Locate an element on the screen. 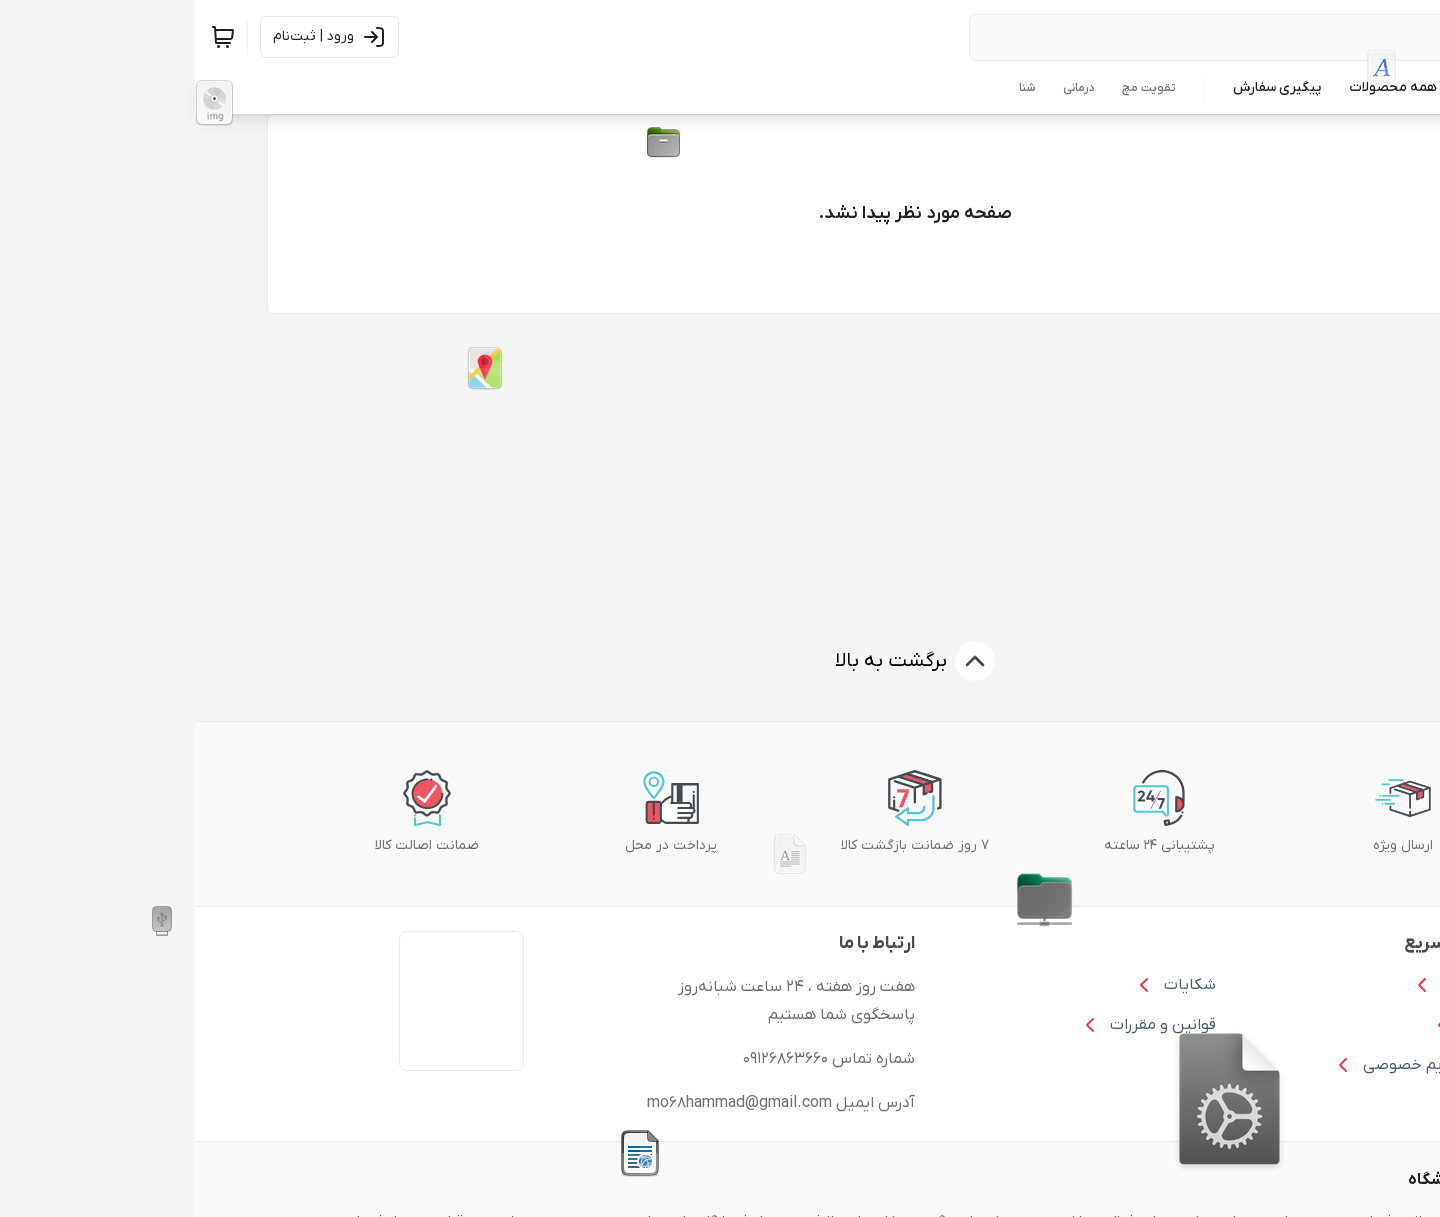 Image resolution: width=1440 pixels, height=1217 pixels. open the file manager is located at coordinates (663, 141).